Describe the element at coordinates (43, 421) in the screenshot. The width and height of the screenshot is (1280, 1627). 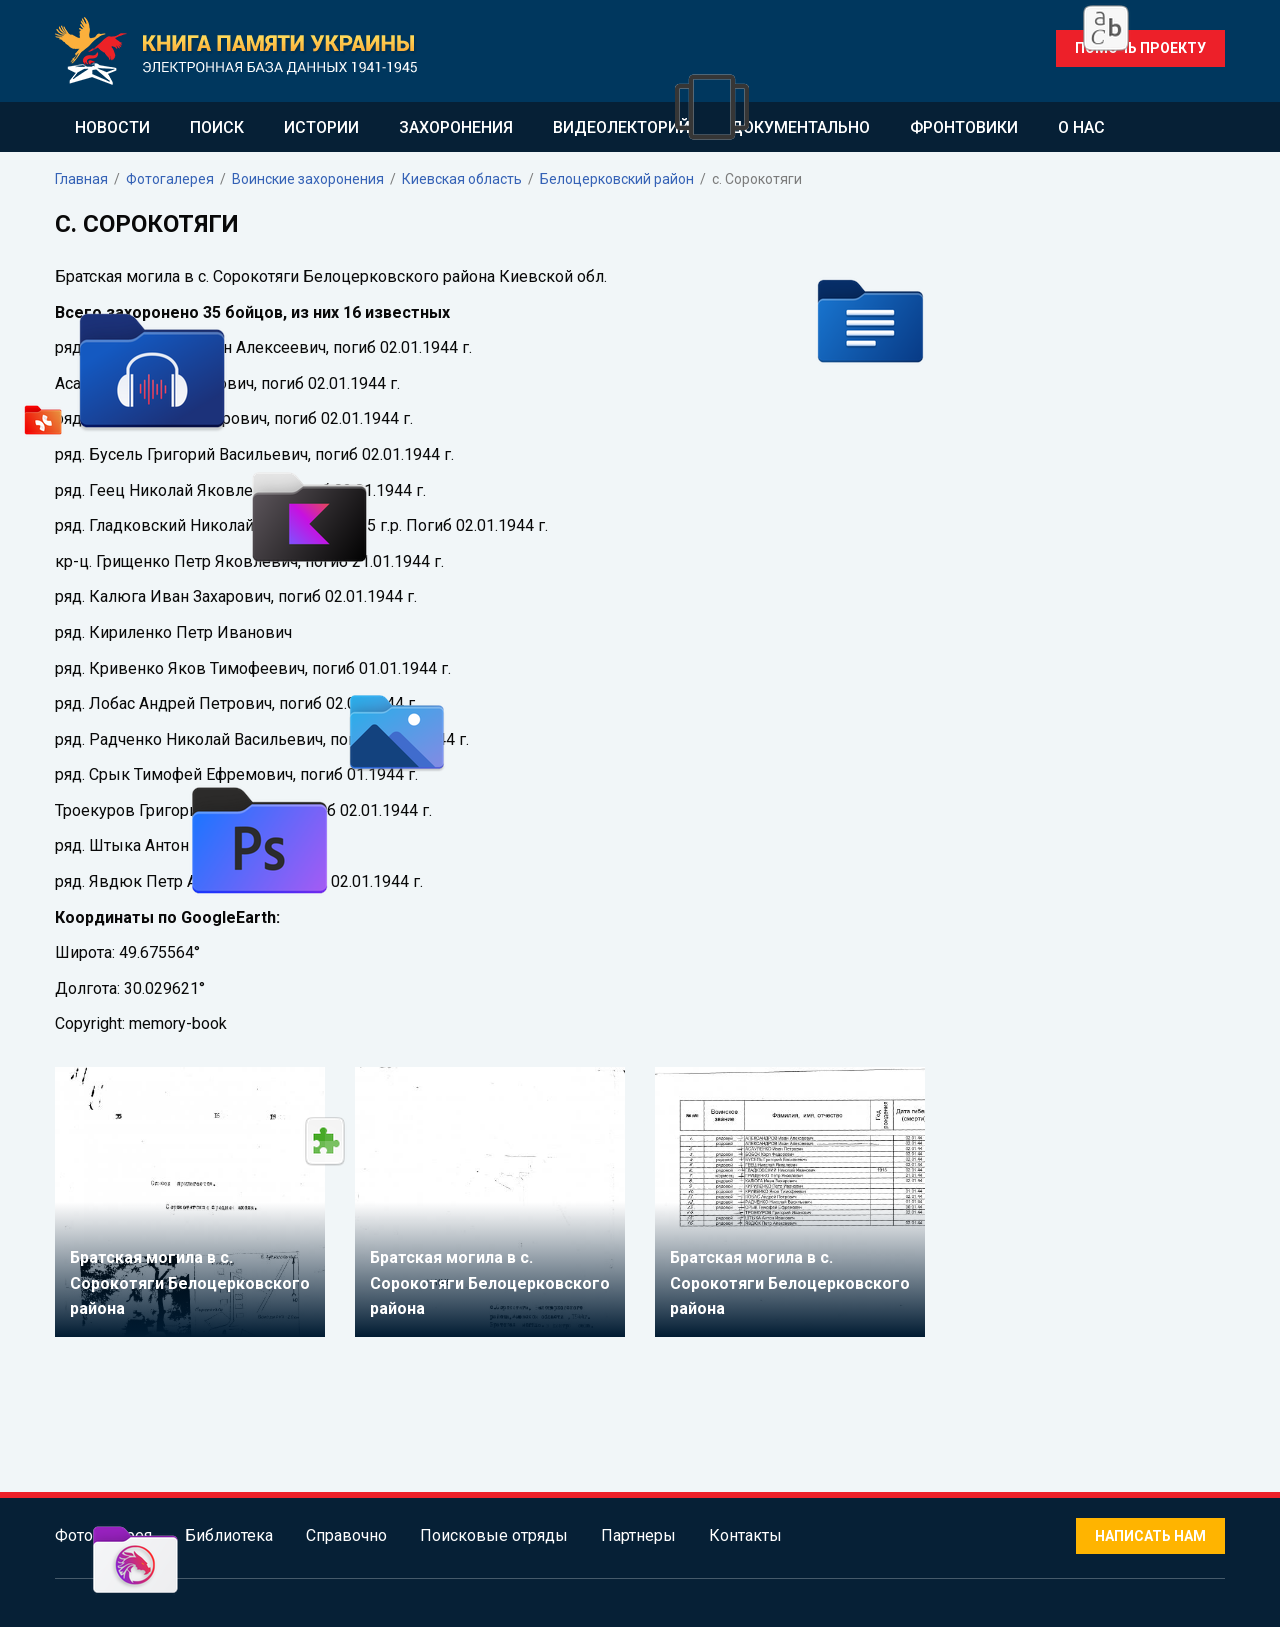
I see `open folder containing Xmind mind mapping files` at that location.